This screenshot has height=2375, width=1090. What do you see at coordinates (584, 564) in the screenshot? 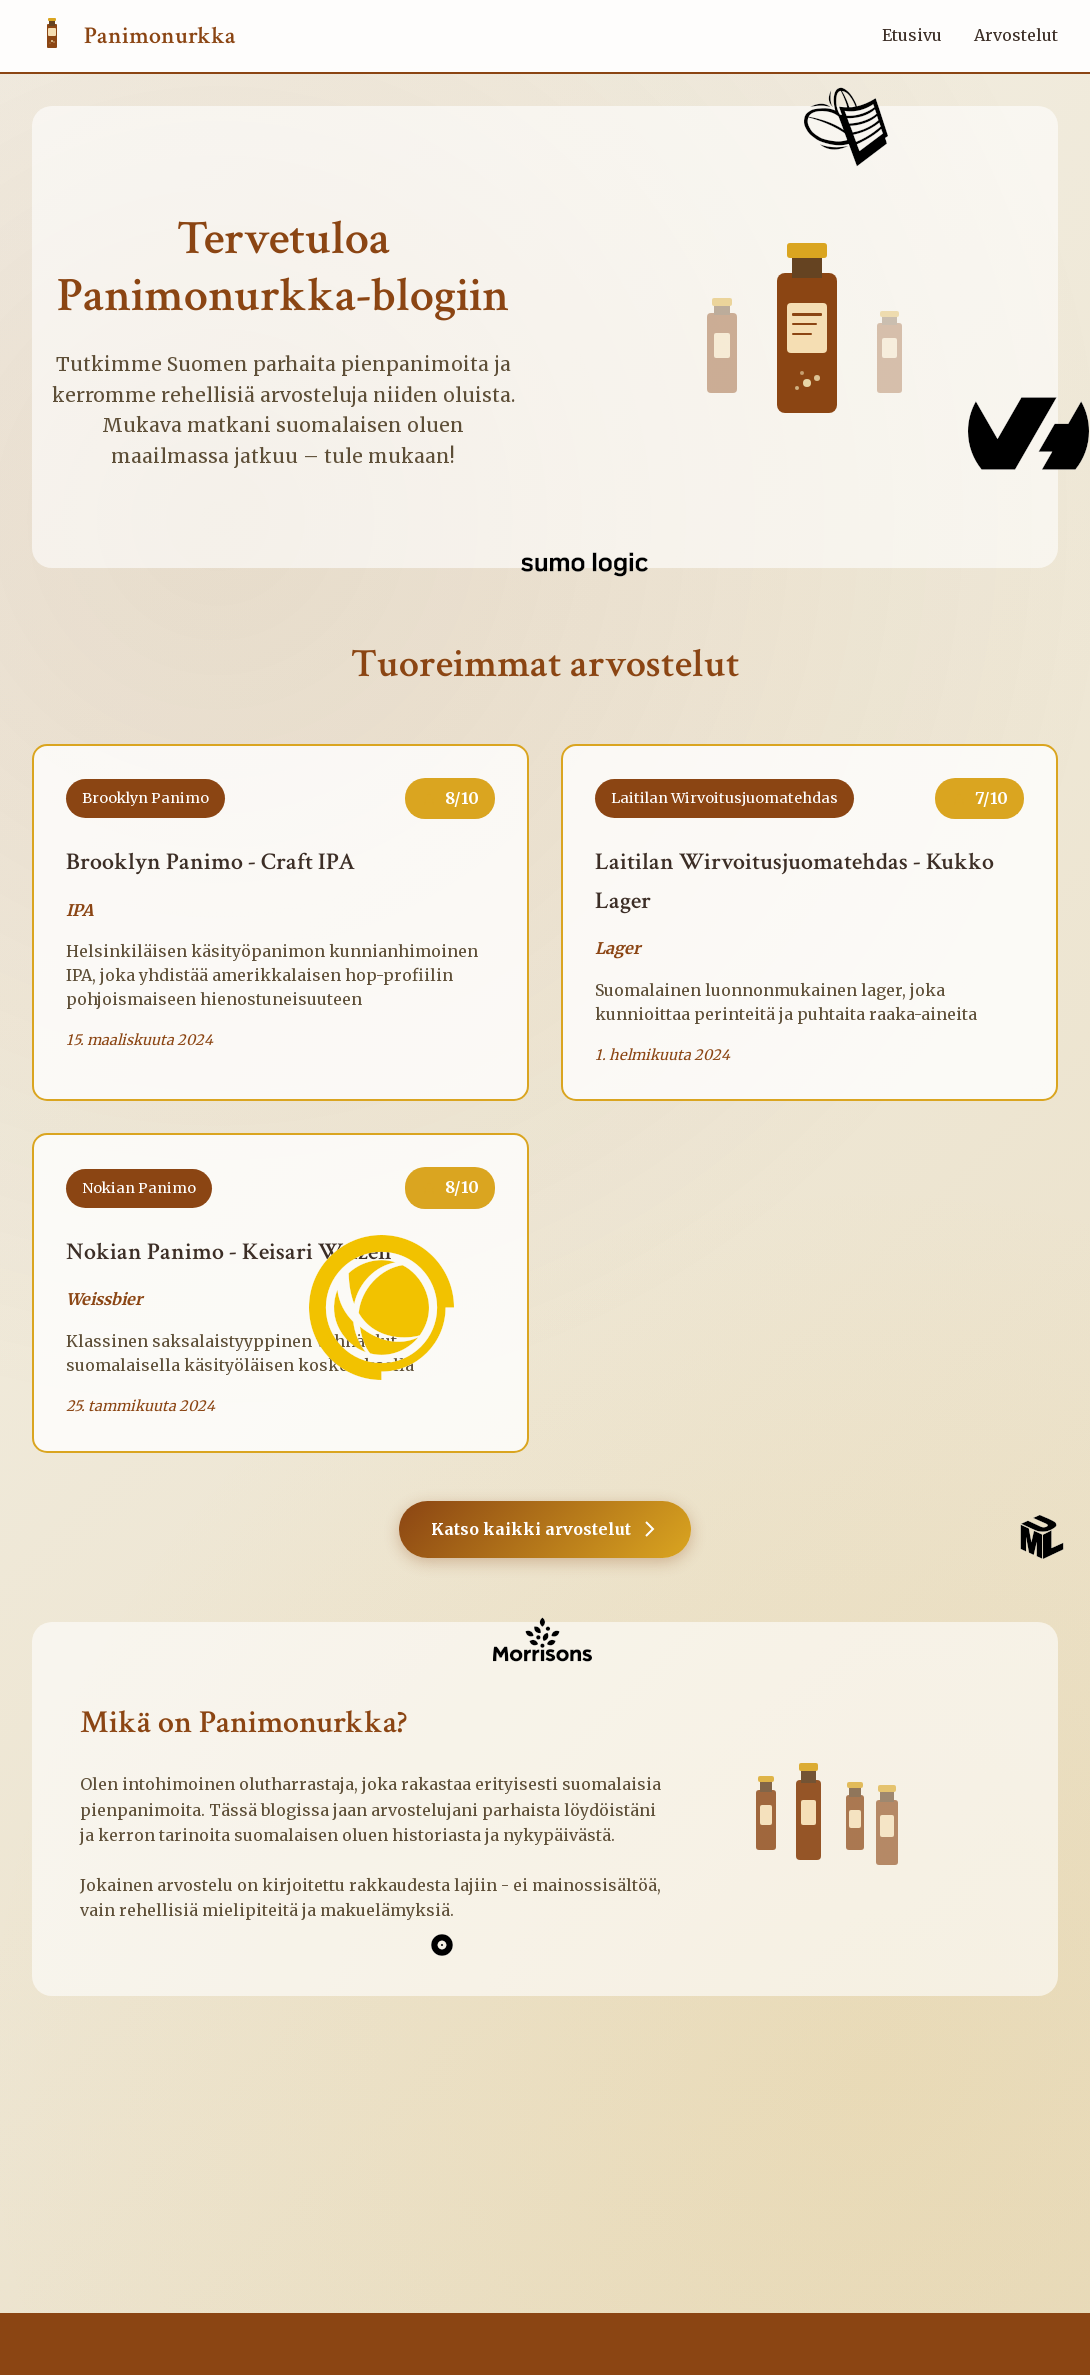
I see `sumo logic company logo` at bounding box center [584, 564].